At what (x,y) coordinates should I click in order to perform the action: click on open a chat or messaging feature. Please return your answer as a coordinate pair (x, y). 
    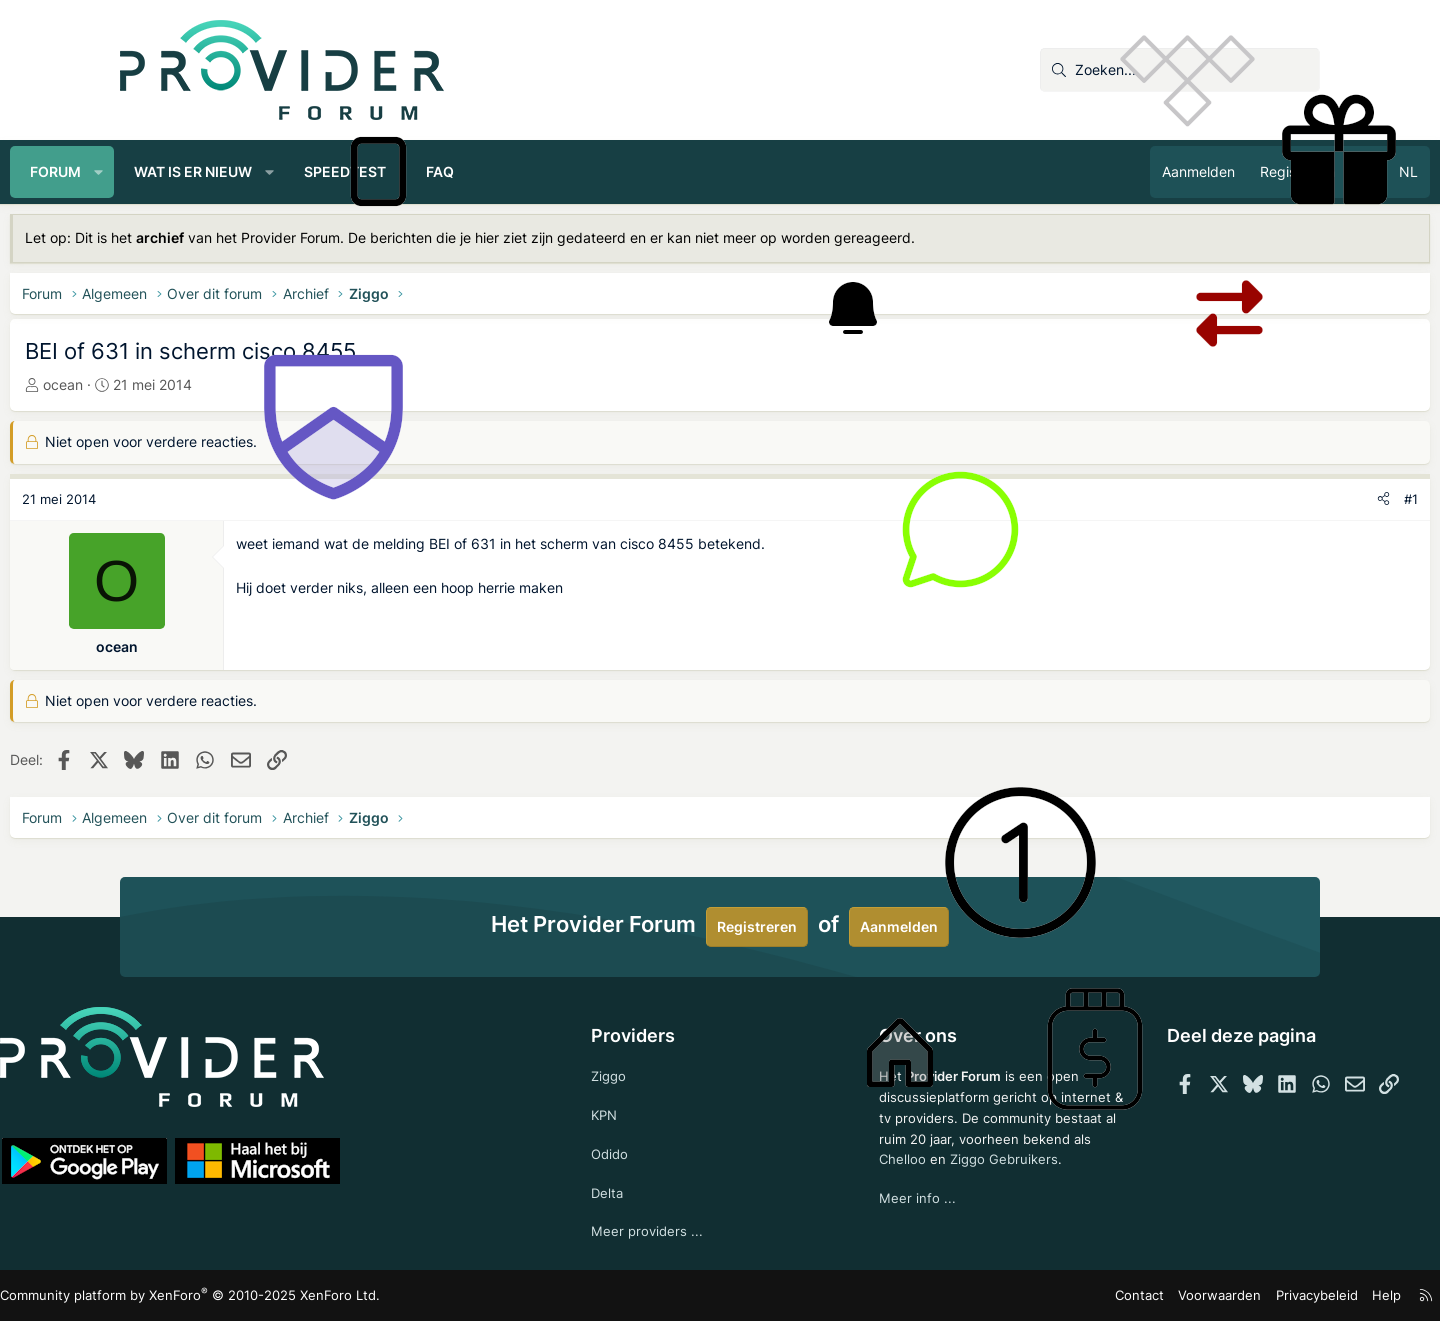
    Looking at the image, I should click on (960, 529).